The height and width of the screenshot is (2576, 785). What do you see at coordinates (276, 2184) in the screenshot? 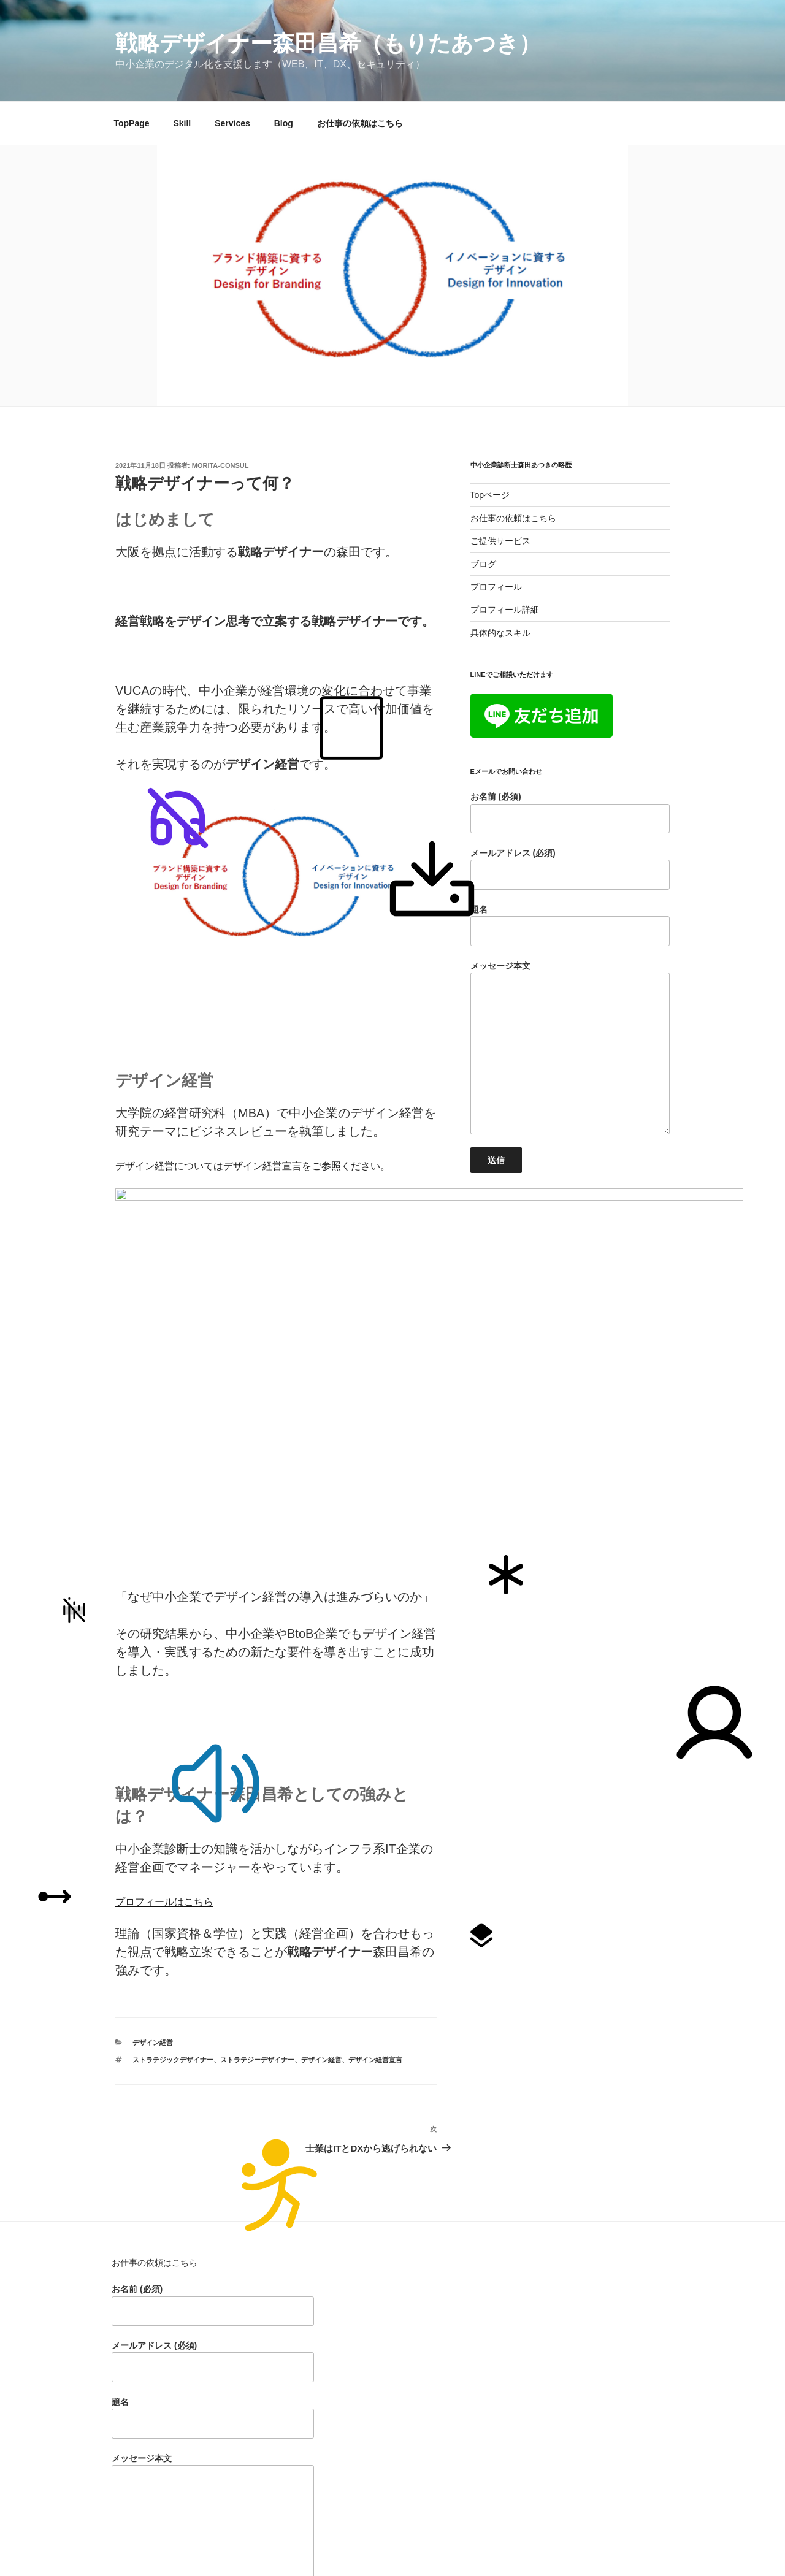
I see `access sports or athletic activities` at bounding box center [276, 2184].